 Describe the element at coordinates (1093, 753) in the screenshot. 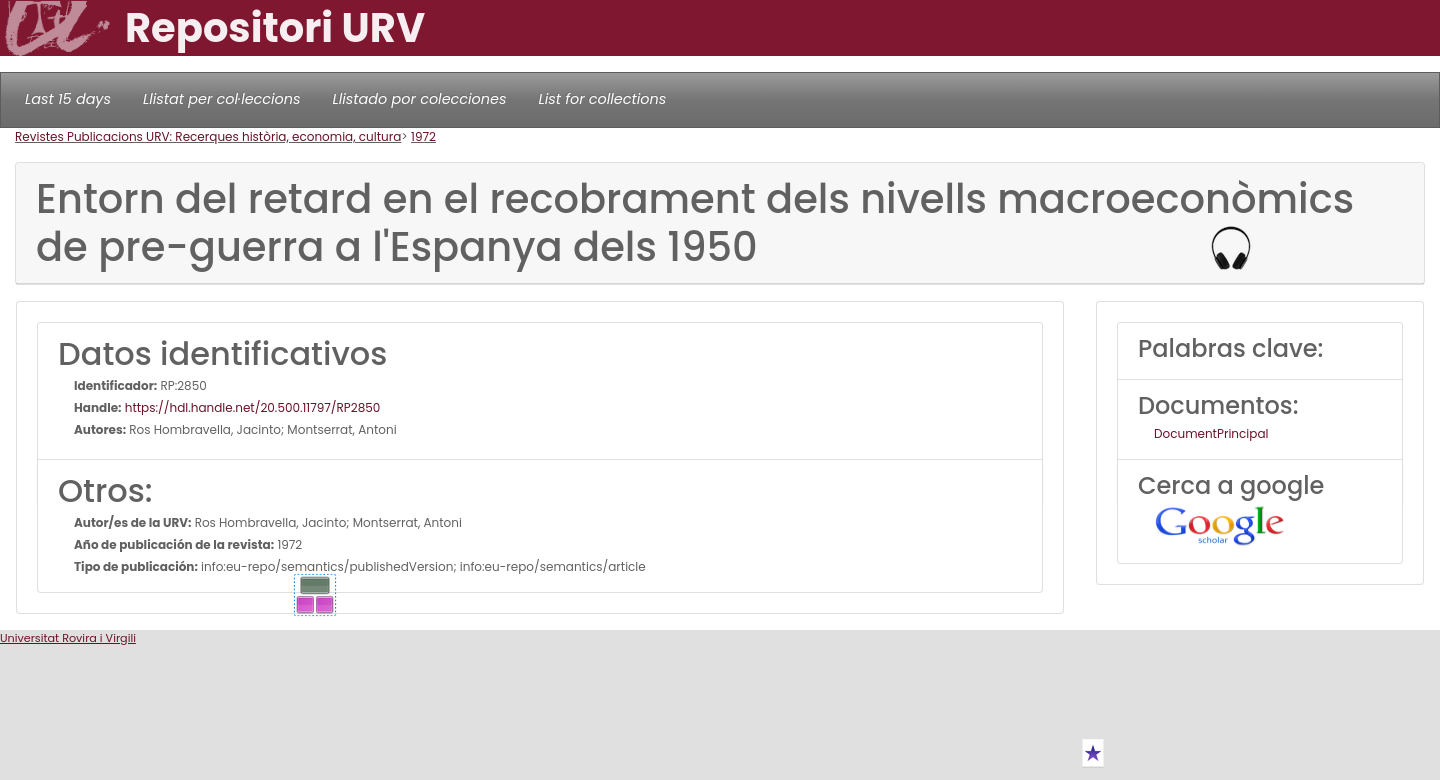

I see `mark a media clip as a favorite` at that location.